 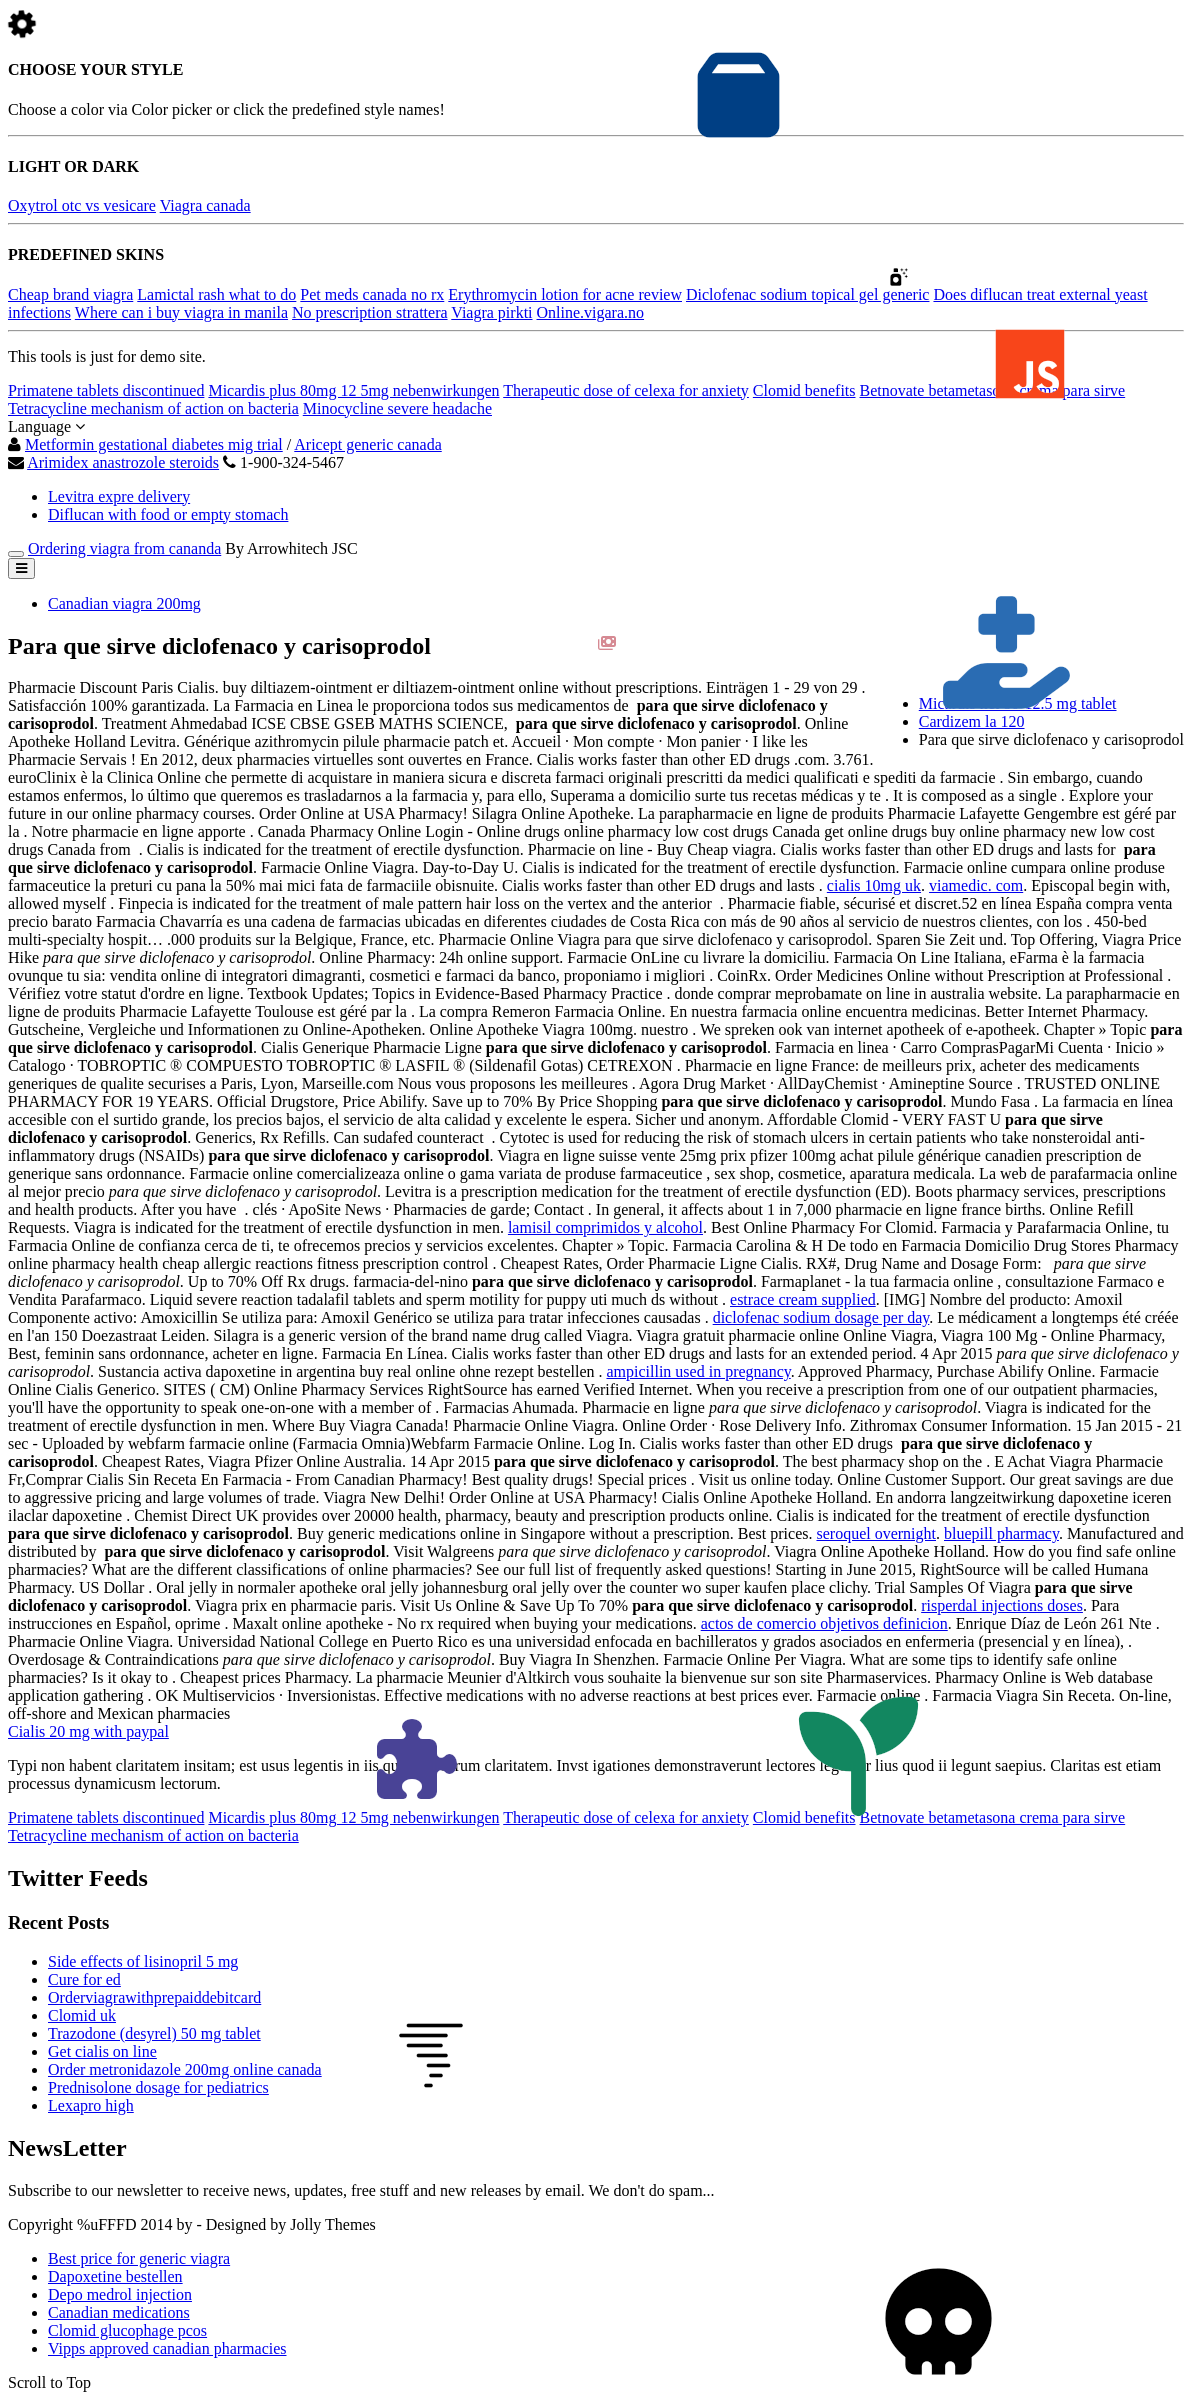 I want to click on access medical or healthcare services, so click(x=1006, y=652).